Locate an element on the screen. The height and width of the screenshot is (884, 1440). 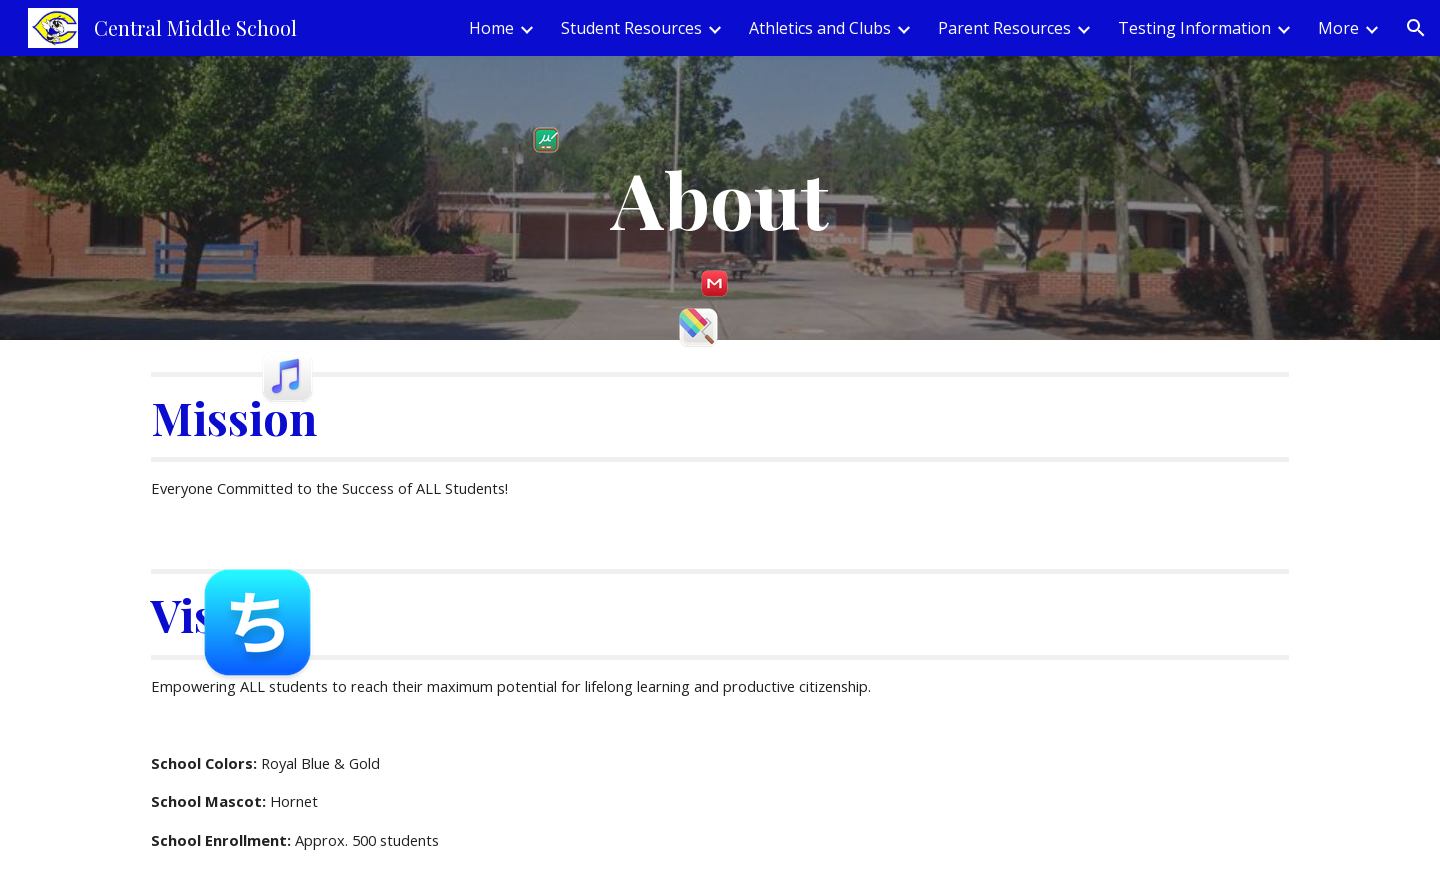
open tex-match app for handwriting or symbol recognition is located at coordinates (546, 140).